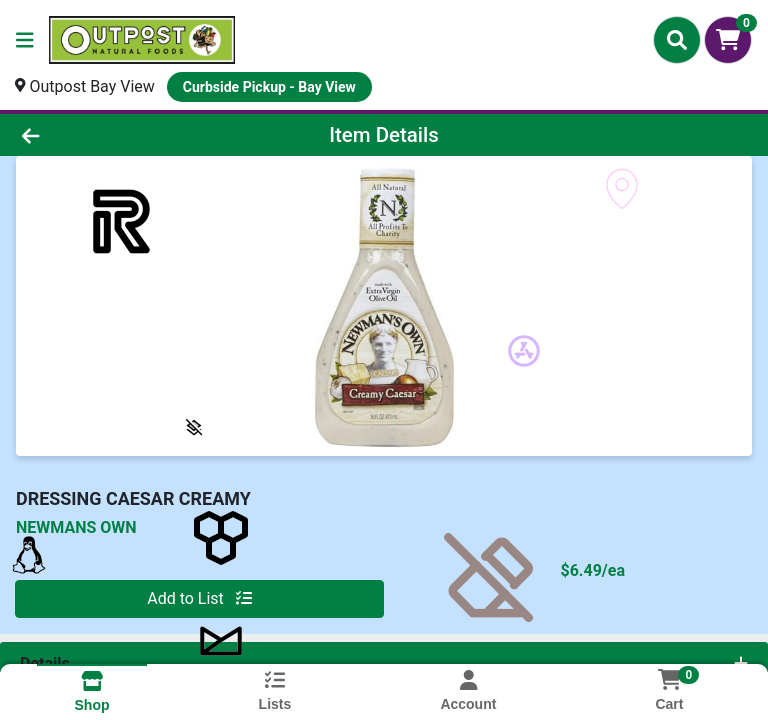  Describe the element at coordinates (622, 189) in the screenshot. I see `view or set a location on the map` at that location.